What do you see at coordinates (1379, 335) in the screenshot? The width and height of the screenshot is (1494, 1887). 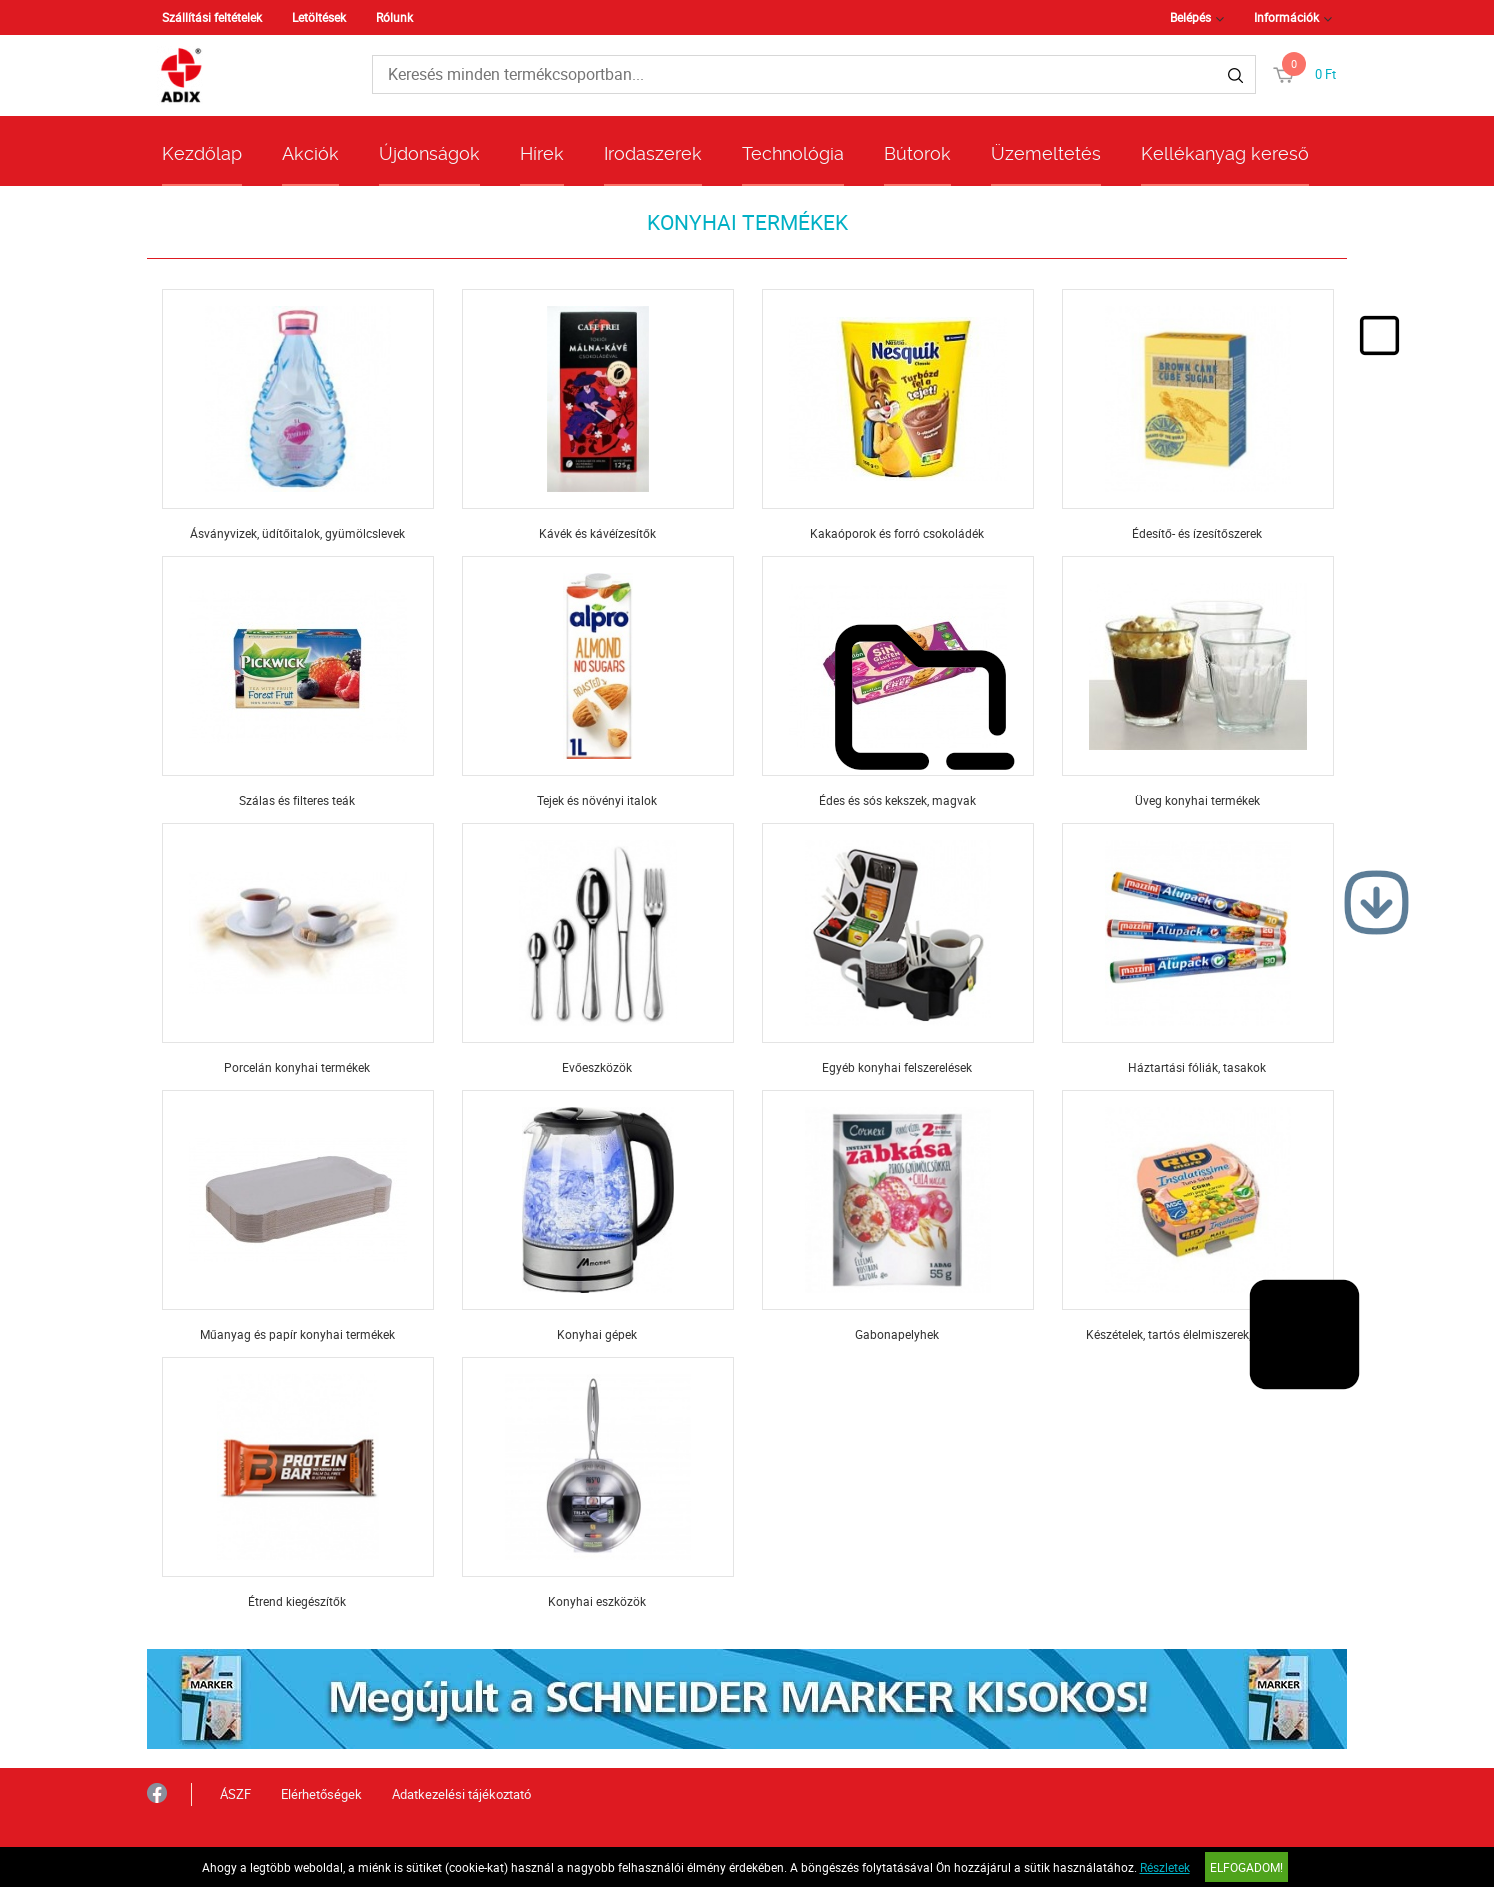 I see `select or deselect an item` at bounding box center [1379, 335].